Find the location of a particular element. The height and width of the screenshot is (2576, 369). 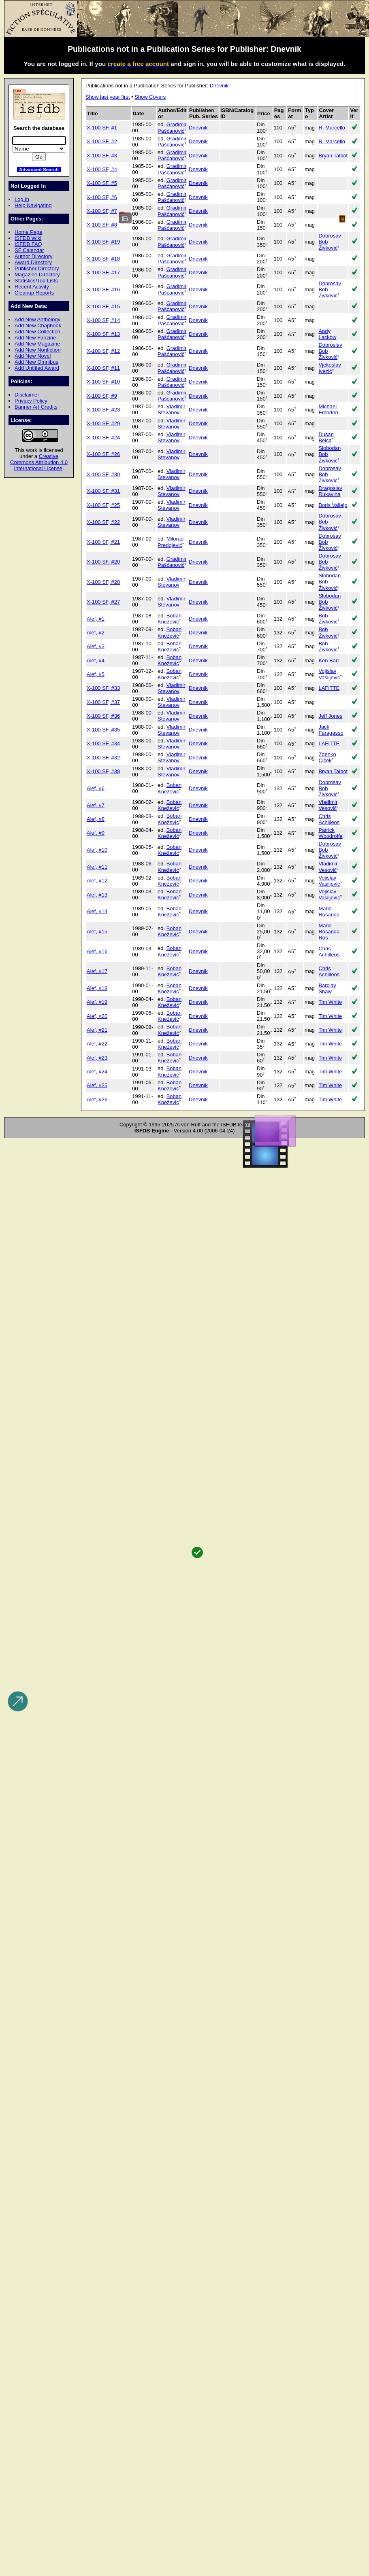

indicates a symbolic link or shortcut to another file is located at coordinates (18, 1701).